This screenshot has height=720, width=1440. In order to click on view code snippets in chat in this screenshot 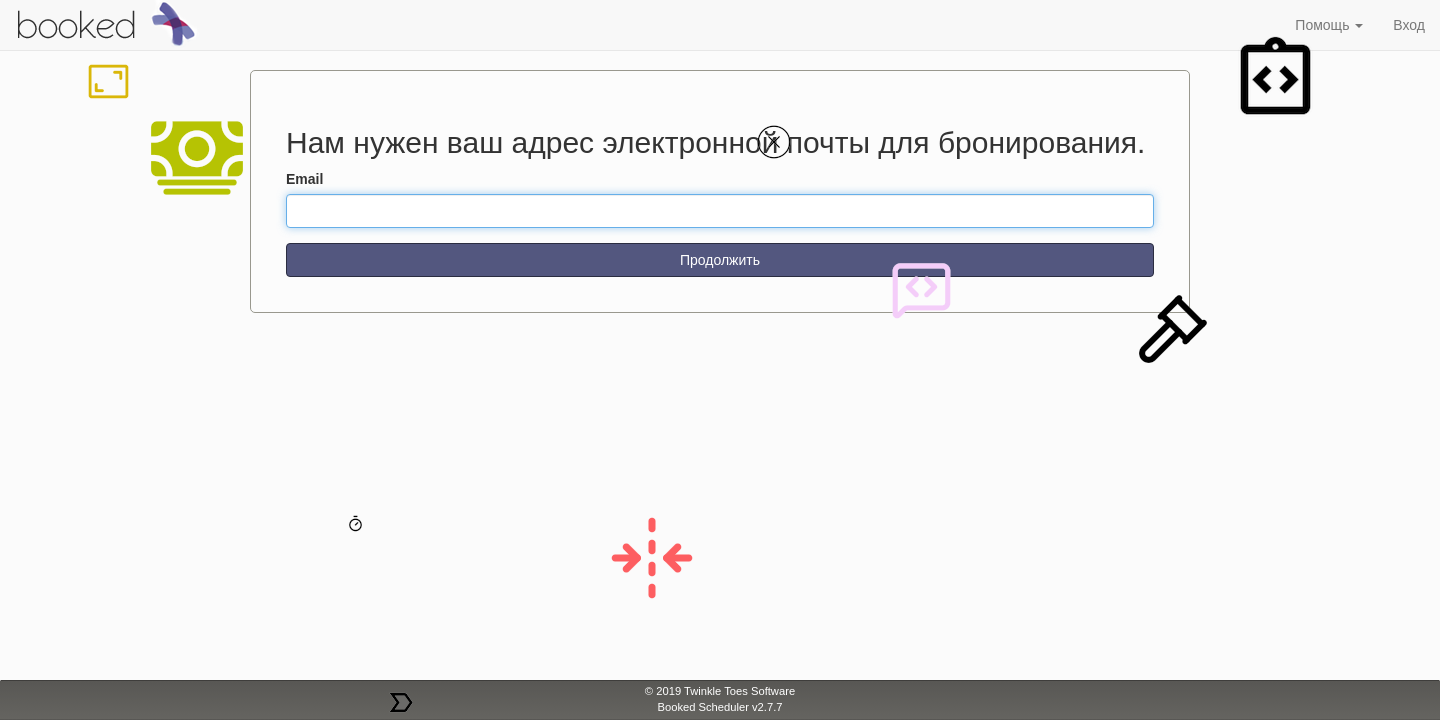, I will do `click(921, 289)`.